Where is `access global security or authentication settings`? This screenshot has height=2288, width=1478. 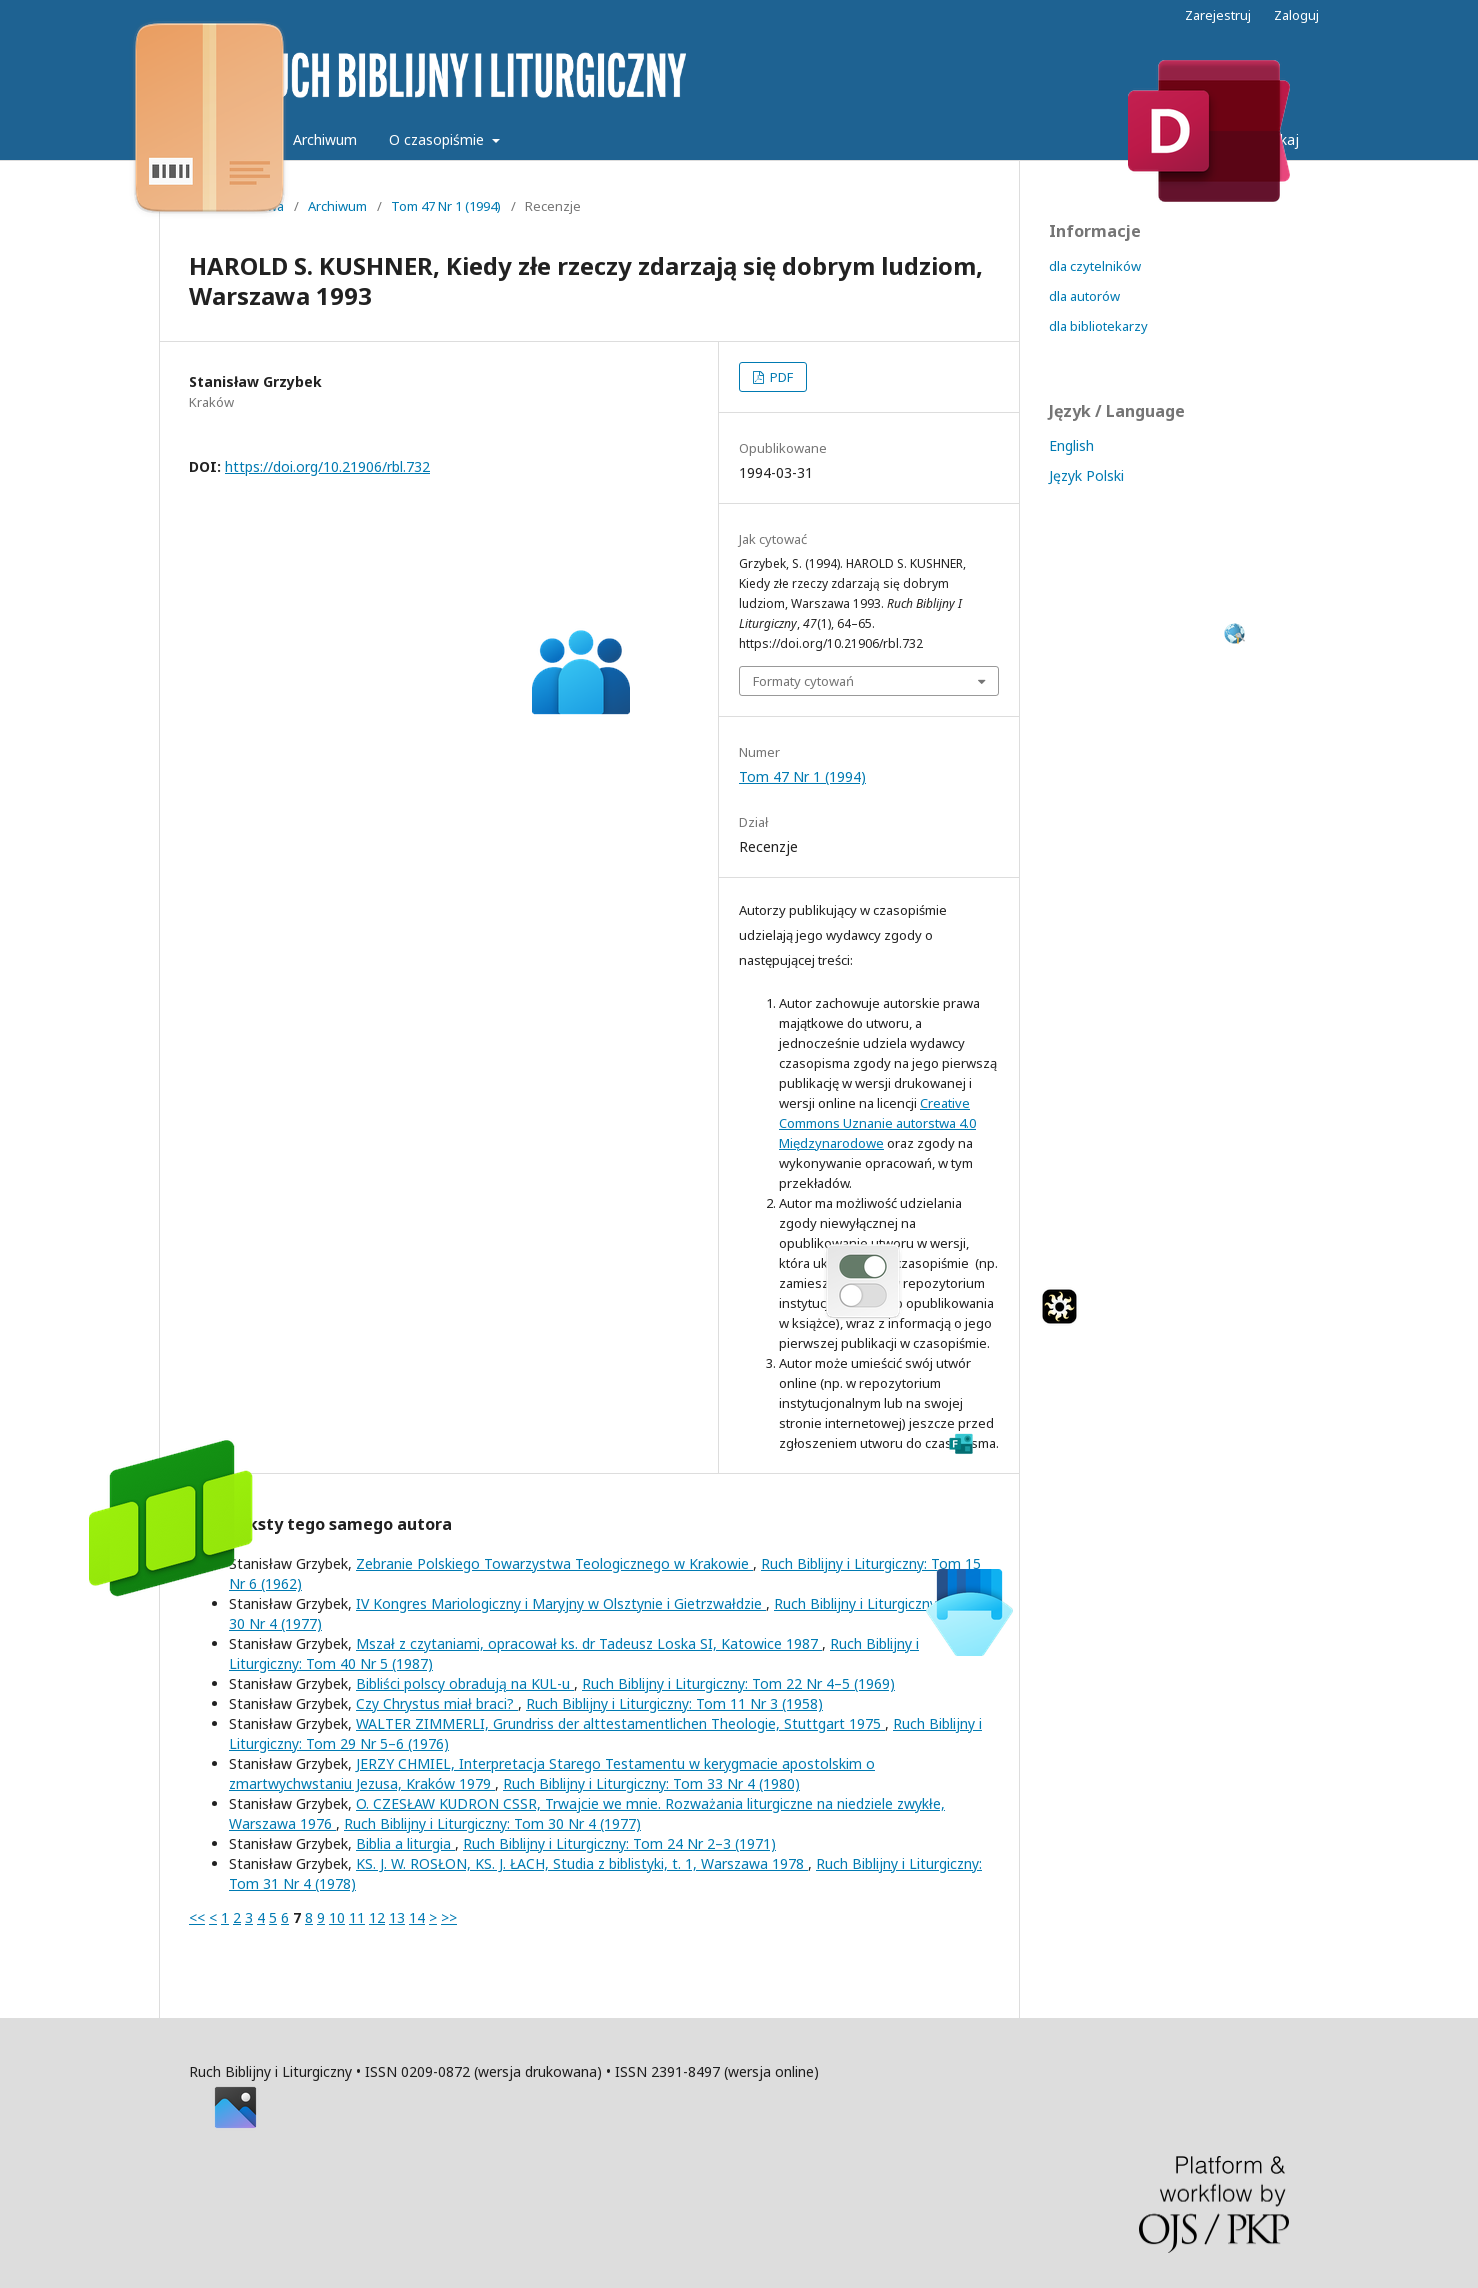 access global security or authentication settings is located at coordinates (1234, 633).